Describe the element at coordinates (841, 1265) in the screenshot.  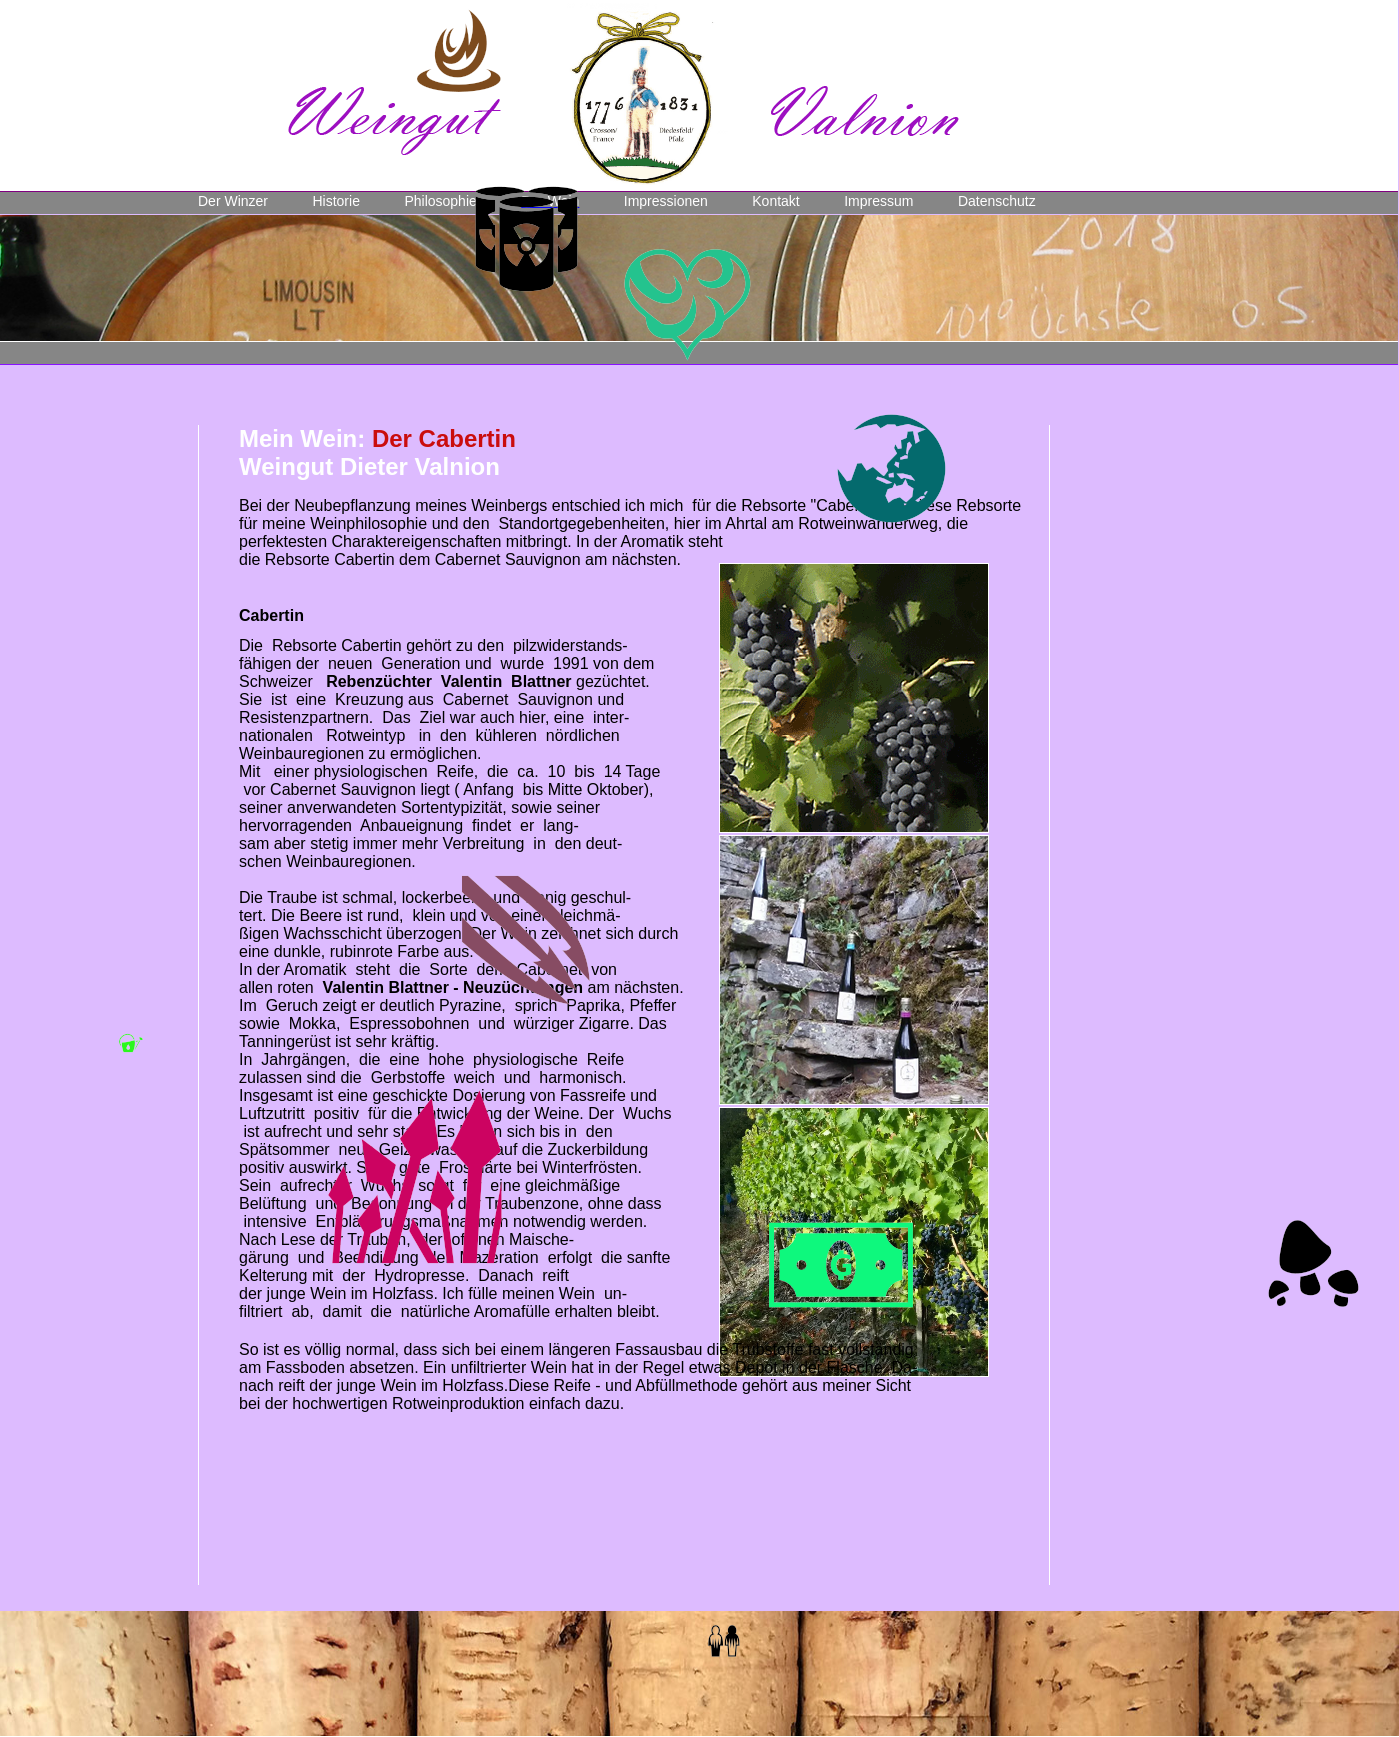
I see `view your wallet or balance` at that location.